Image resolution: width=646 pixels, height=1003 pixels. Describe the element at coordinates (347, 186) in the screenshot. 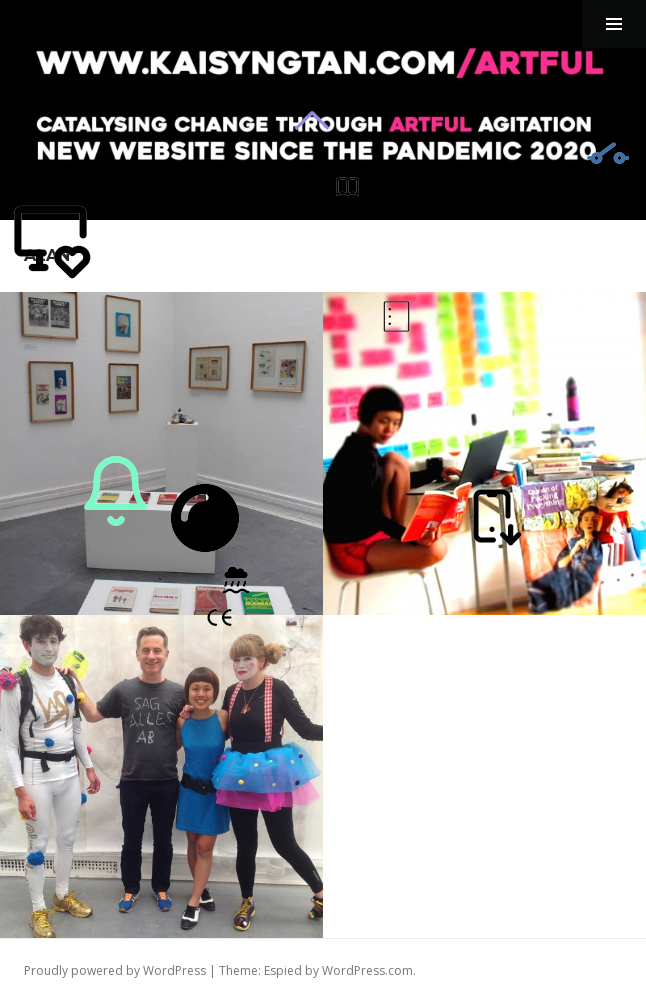

I see `open library or reading list` at that location.